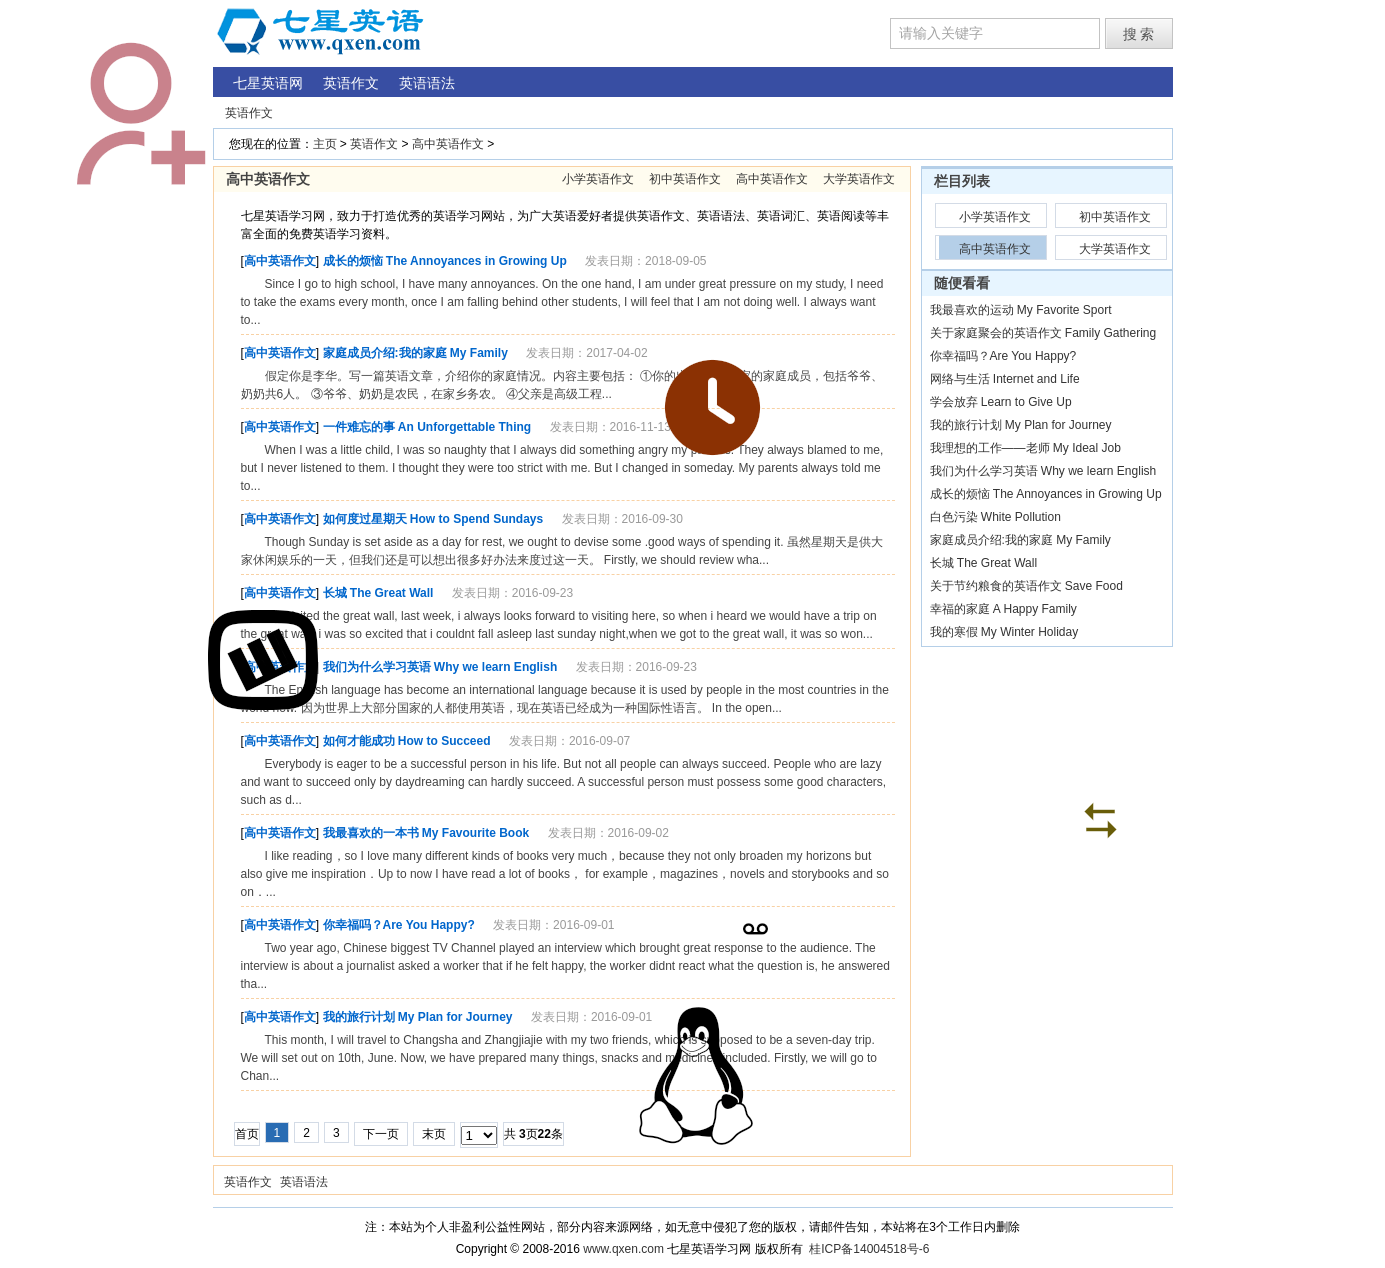 The height and width of the screenshot is (1268, 1385). I want to click on add a new user or contact, so click(131, 117).